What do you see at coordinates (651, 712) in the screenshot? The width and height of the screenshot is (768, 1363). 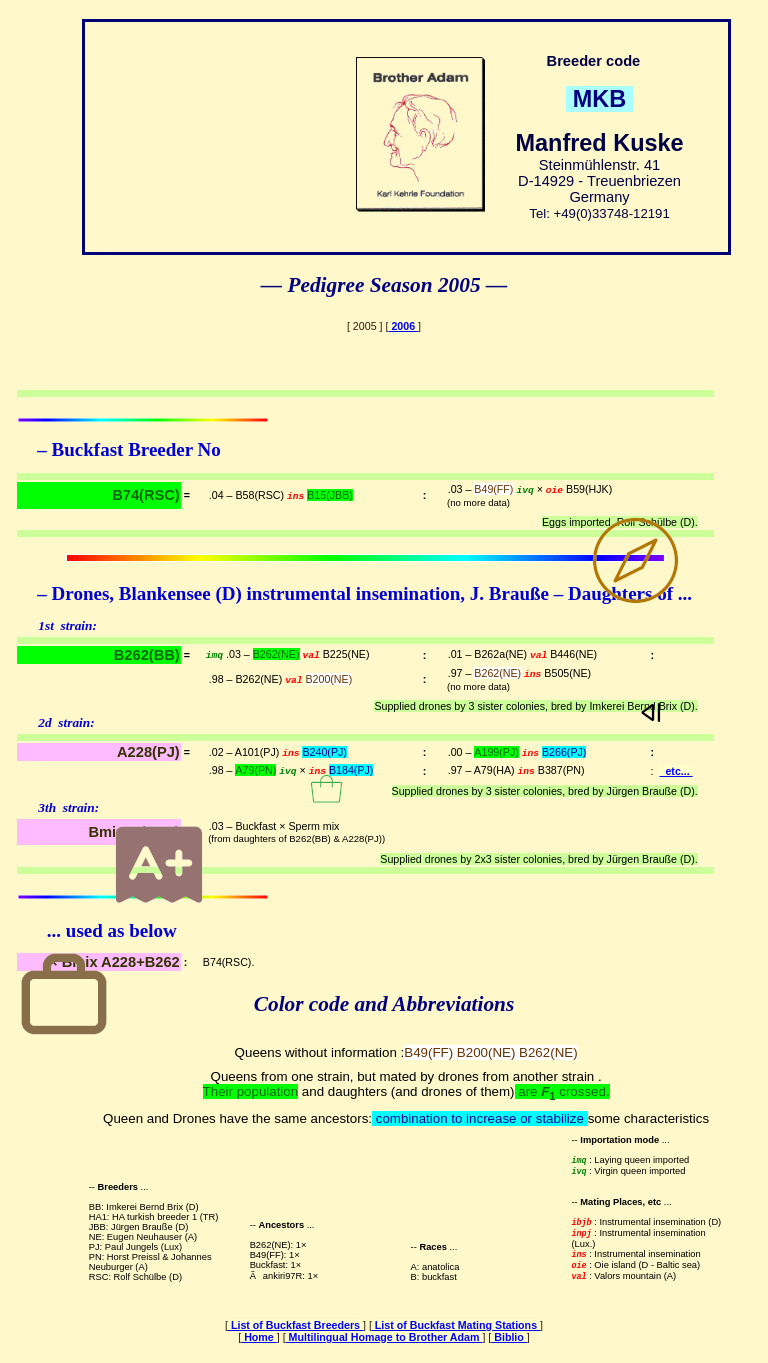 I see `reverse continue debugging execution` at bounding box center [651, 712].